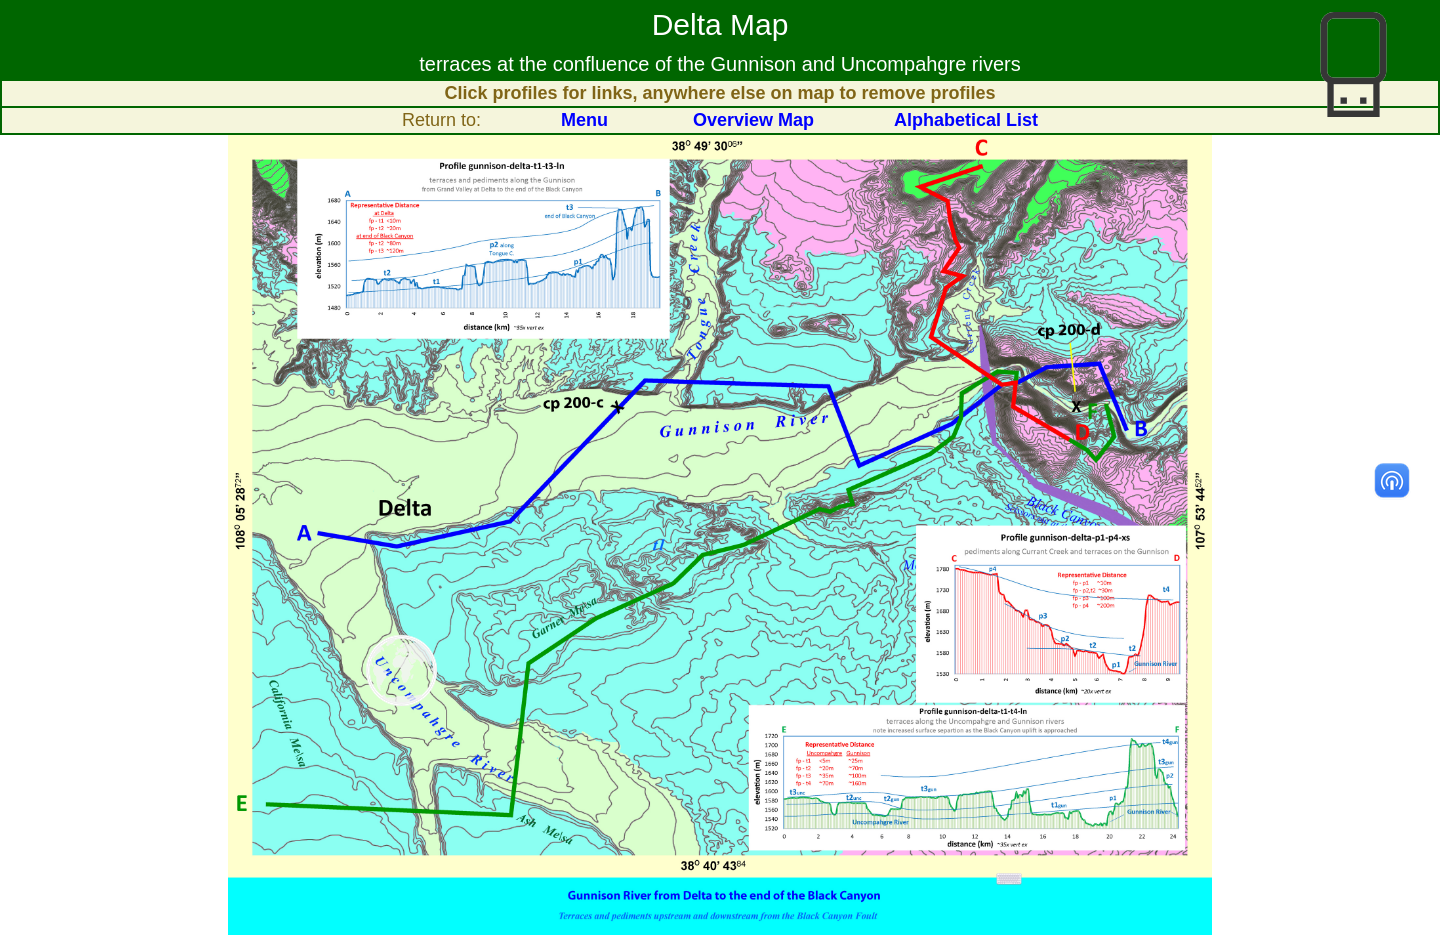  What do you see at coordinates (1009, 879) in the screenshot?
I see `indicates keyboard connected or active` at bounding box center [1009, 879].